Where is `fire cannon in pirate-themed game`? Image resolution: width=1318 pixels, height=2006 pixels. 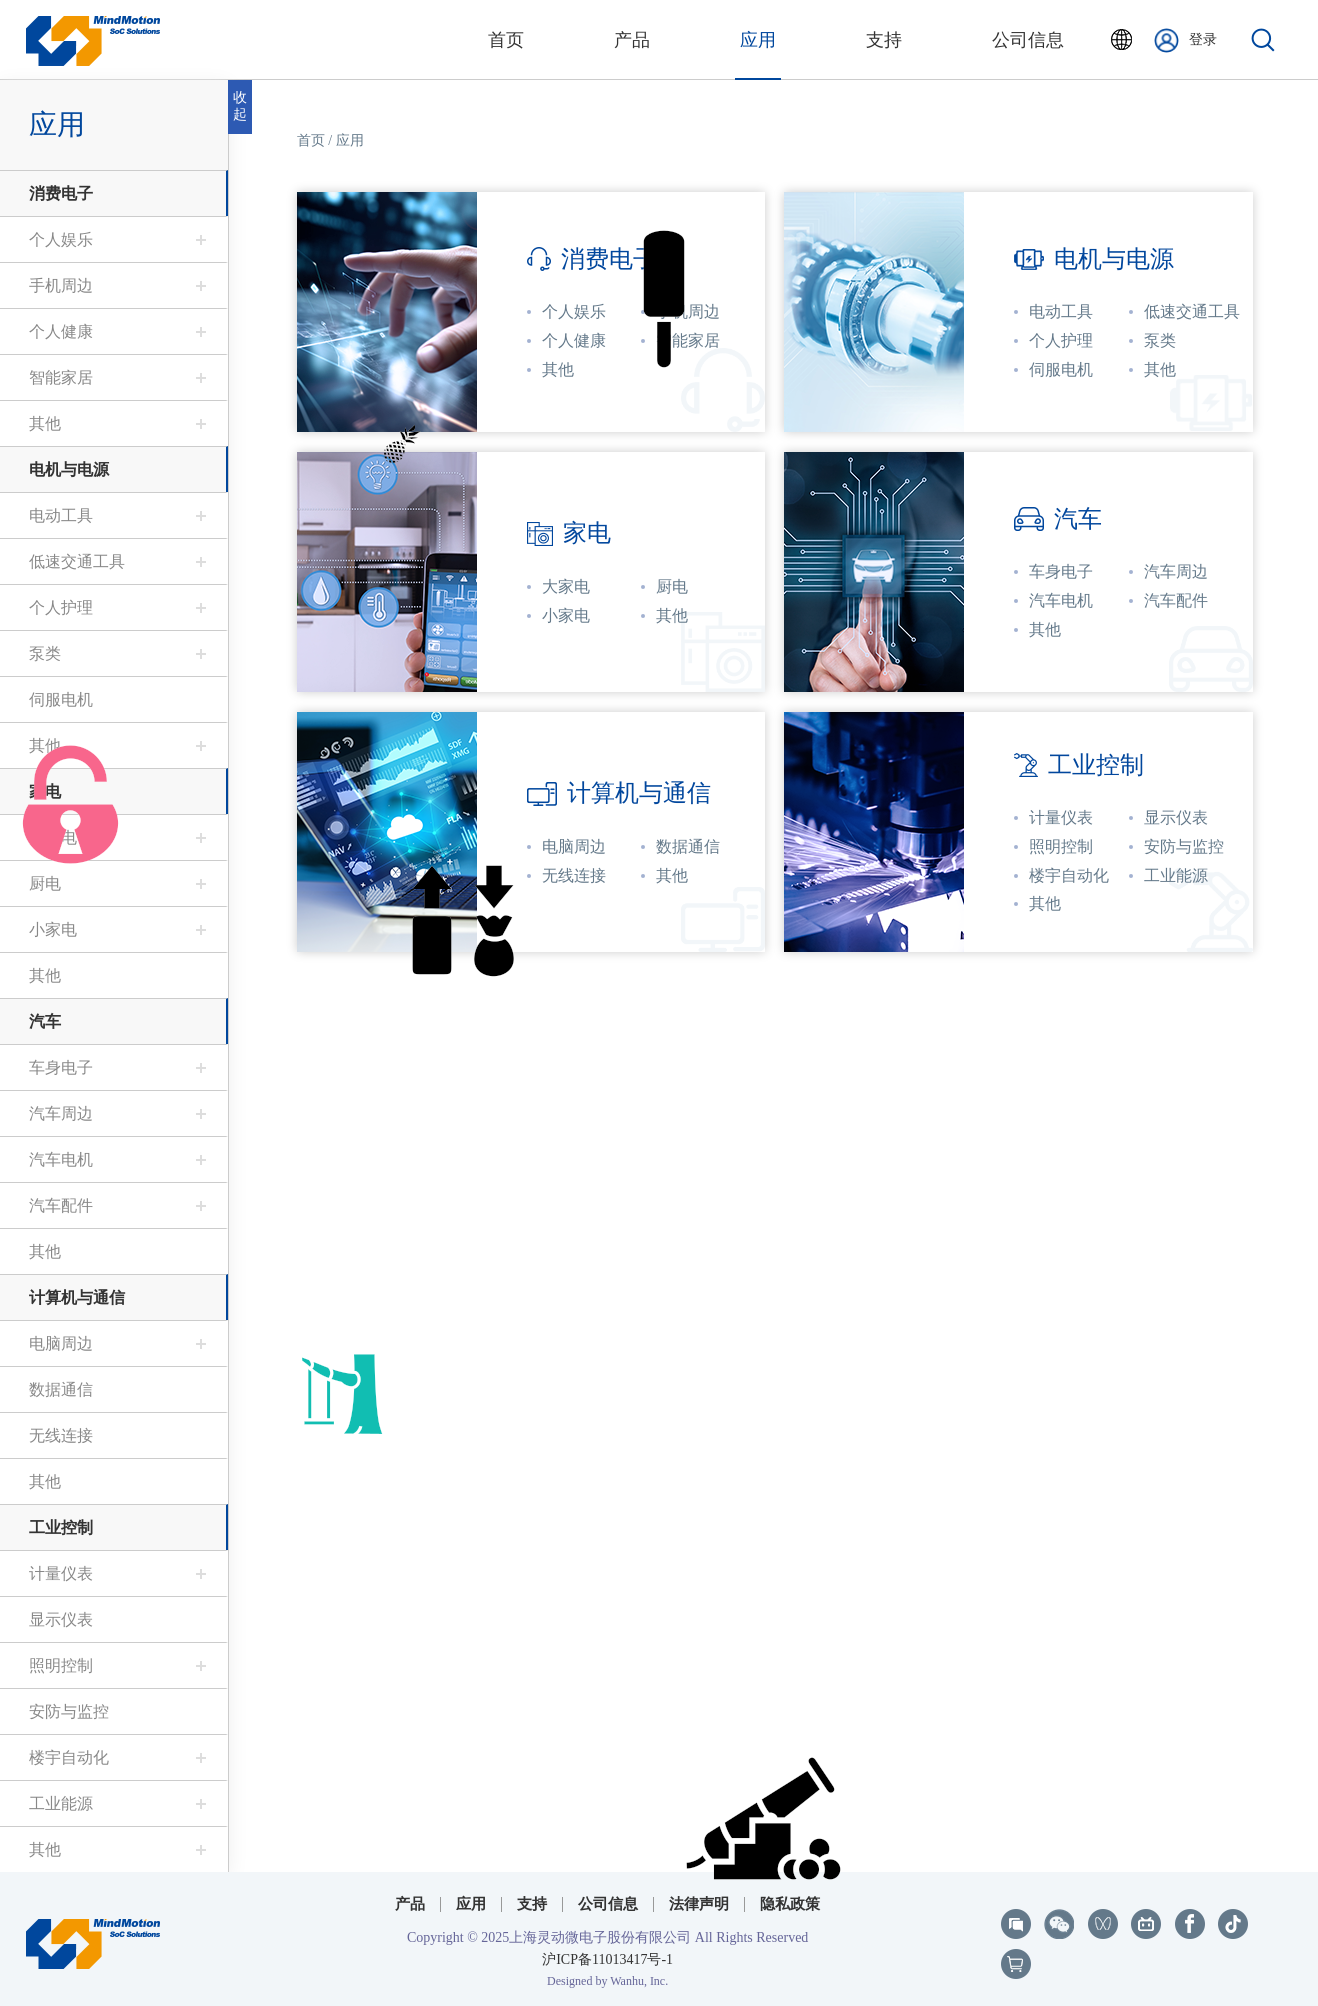 fire cannon in pirate-themed game is located at coordinates (763, 1818).